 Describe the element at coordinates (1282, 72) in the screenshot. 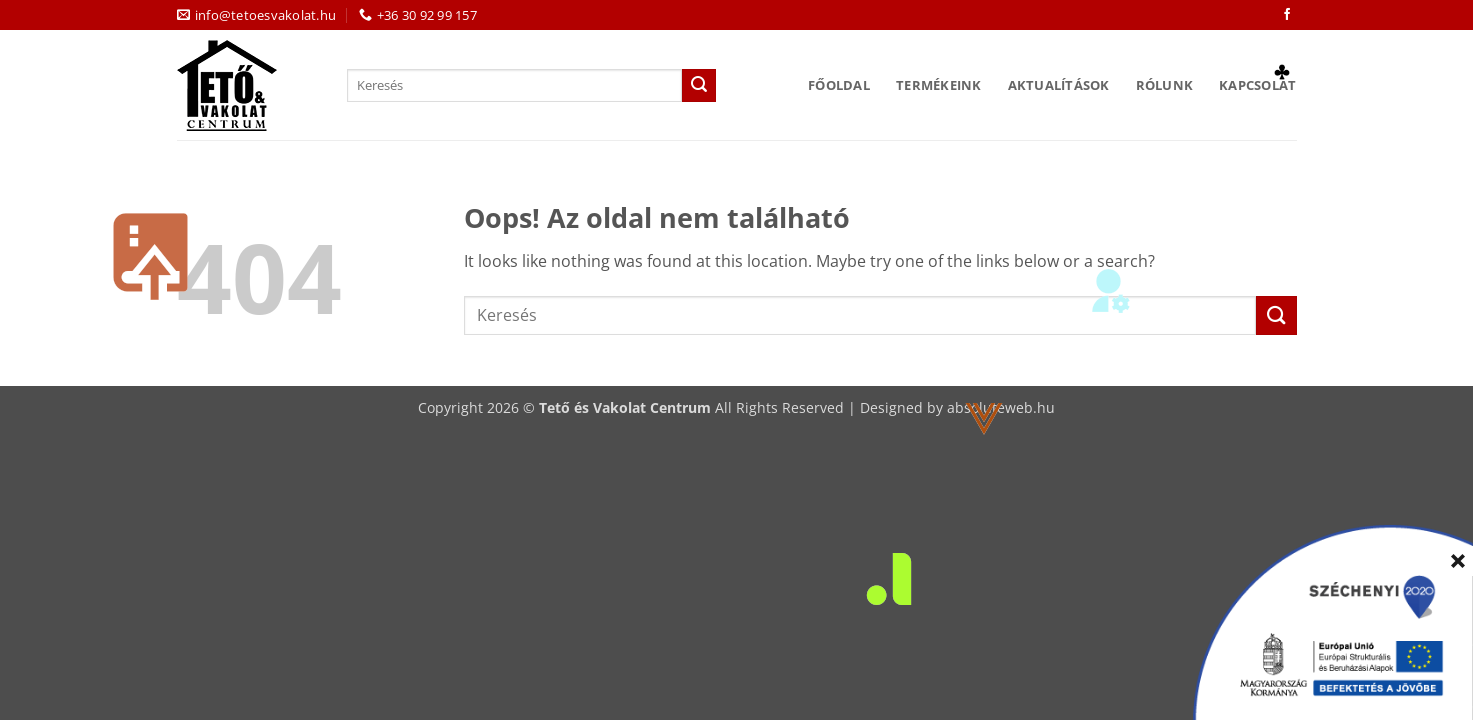

I see `represents the clubs suit in a card game app` at that location.